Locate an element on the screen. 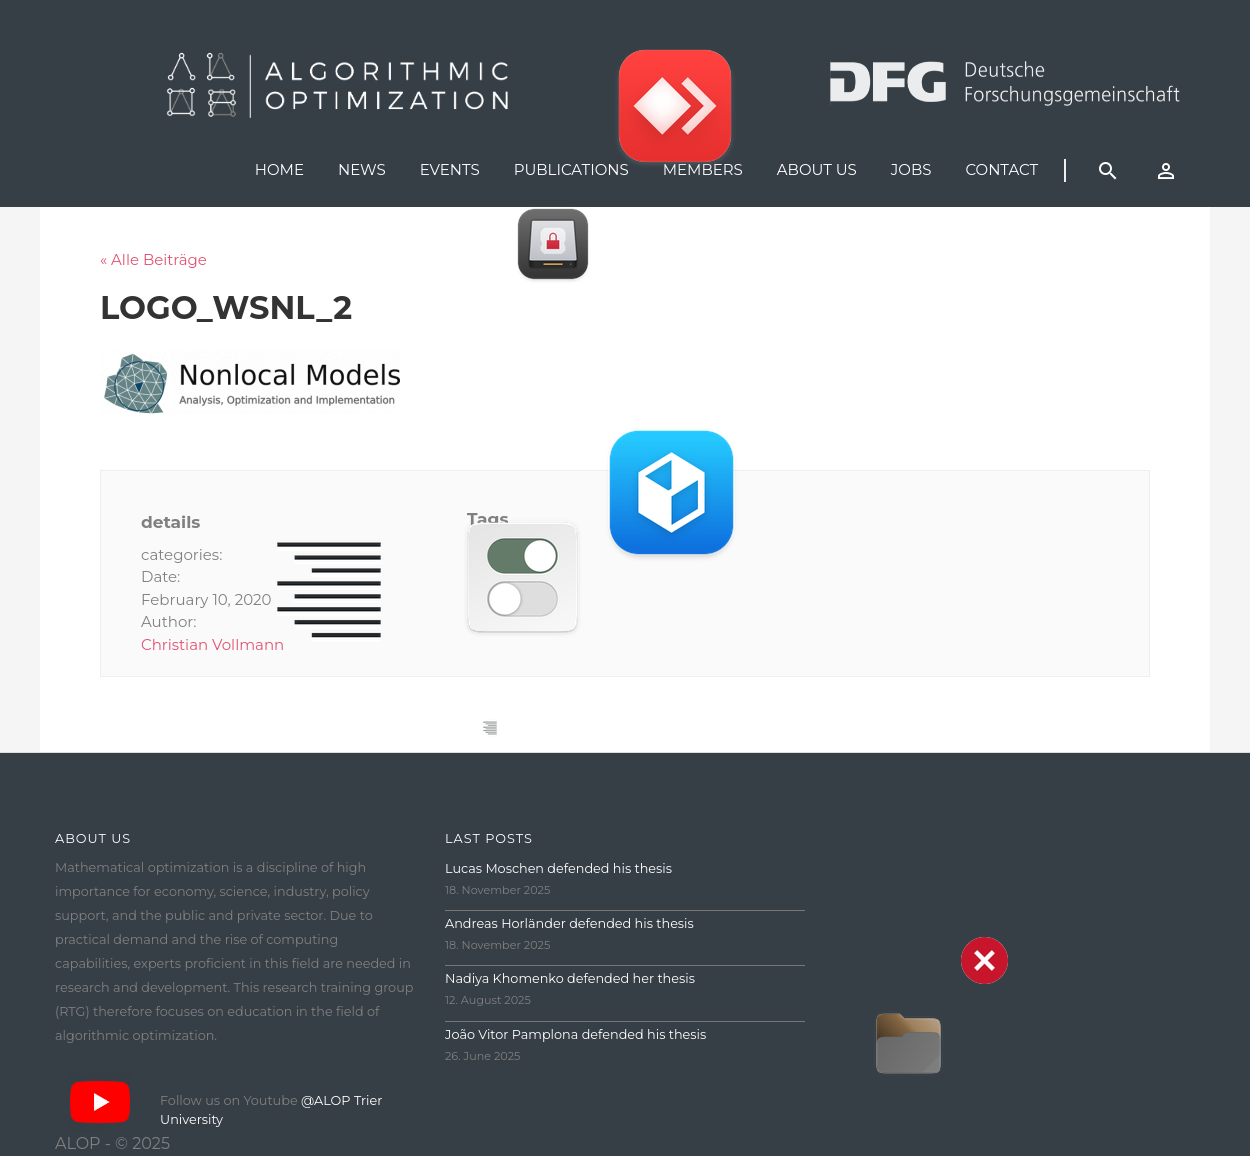 The image size is (1250, 1156). stop or cancel a running process is located at coordinates (984, 960).